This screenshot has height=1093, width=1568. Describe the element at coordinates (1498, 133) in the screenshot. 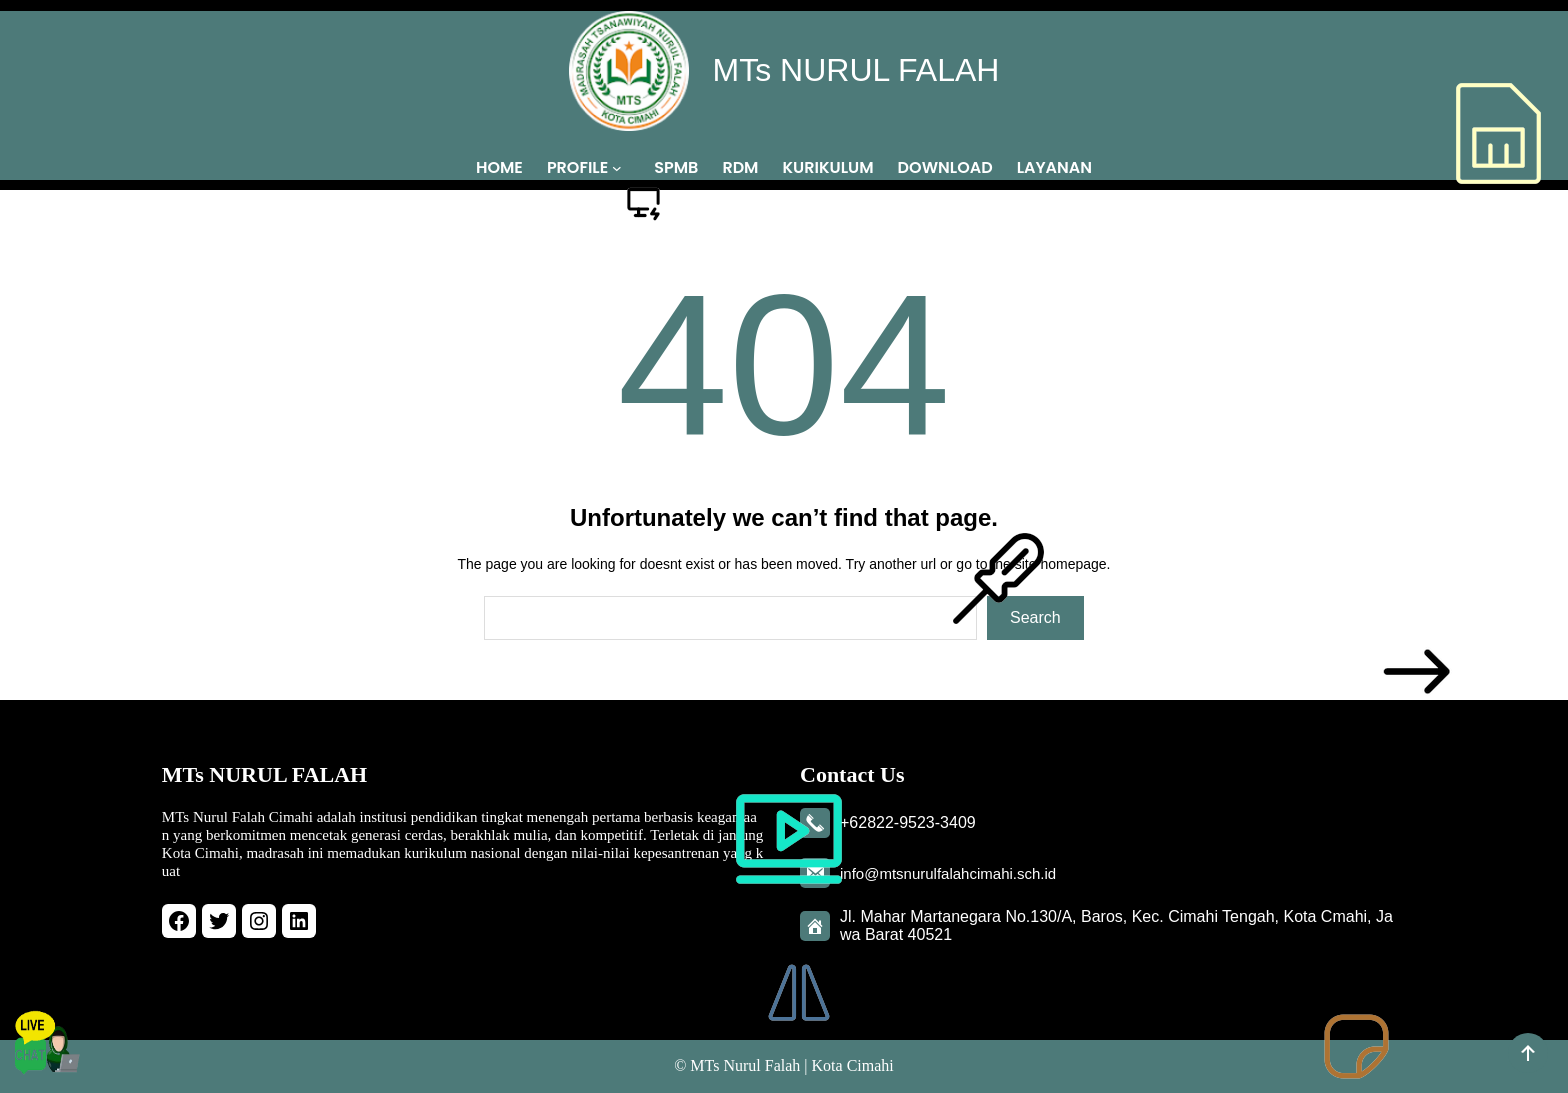

I see `manage sim card settings` at that location.